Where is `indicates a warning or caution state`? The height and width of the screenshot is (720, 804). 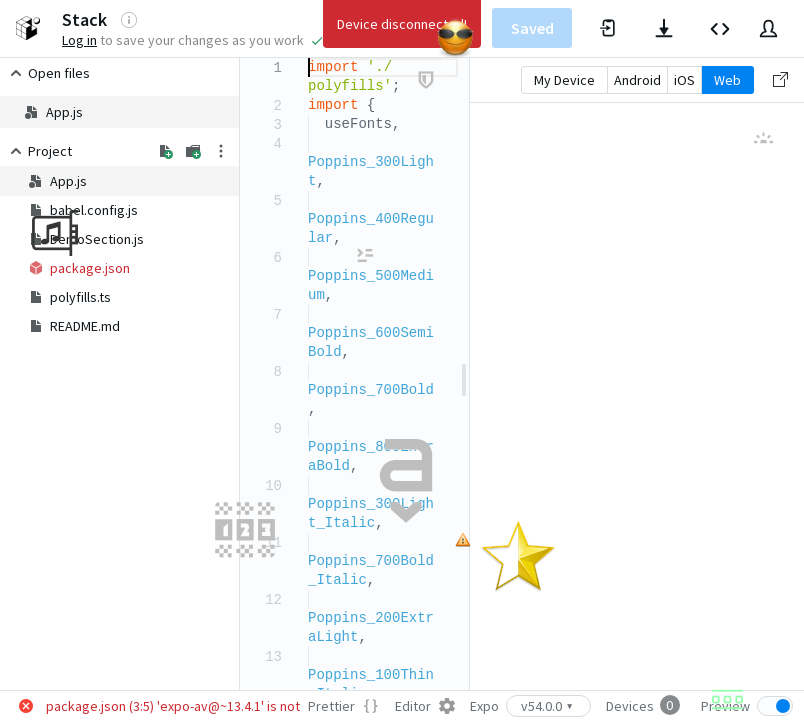 indicates a warning or caution state is located at coordinates (463, 540).